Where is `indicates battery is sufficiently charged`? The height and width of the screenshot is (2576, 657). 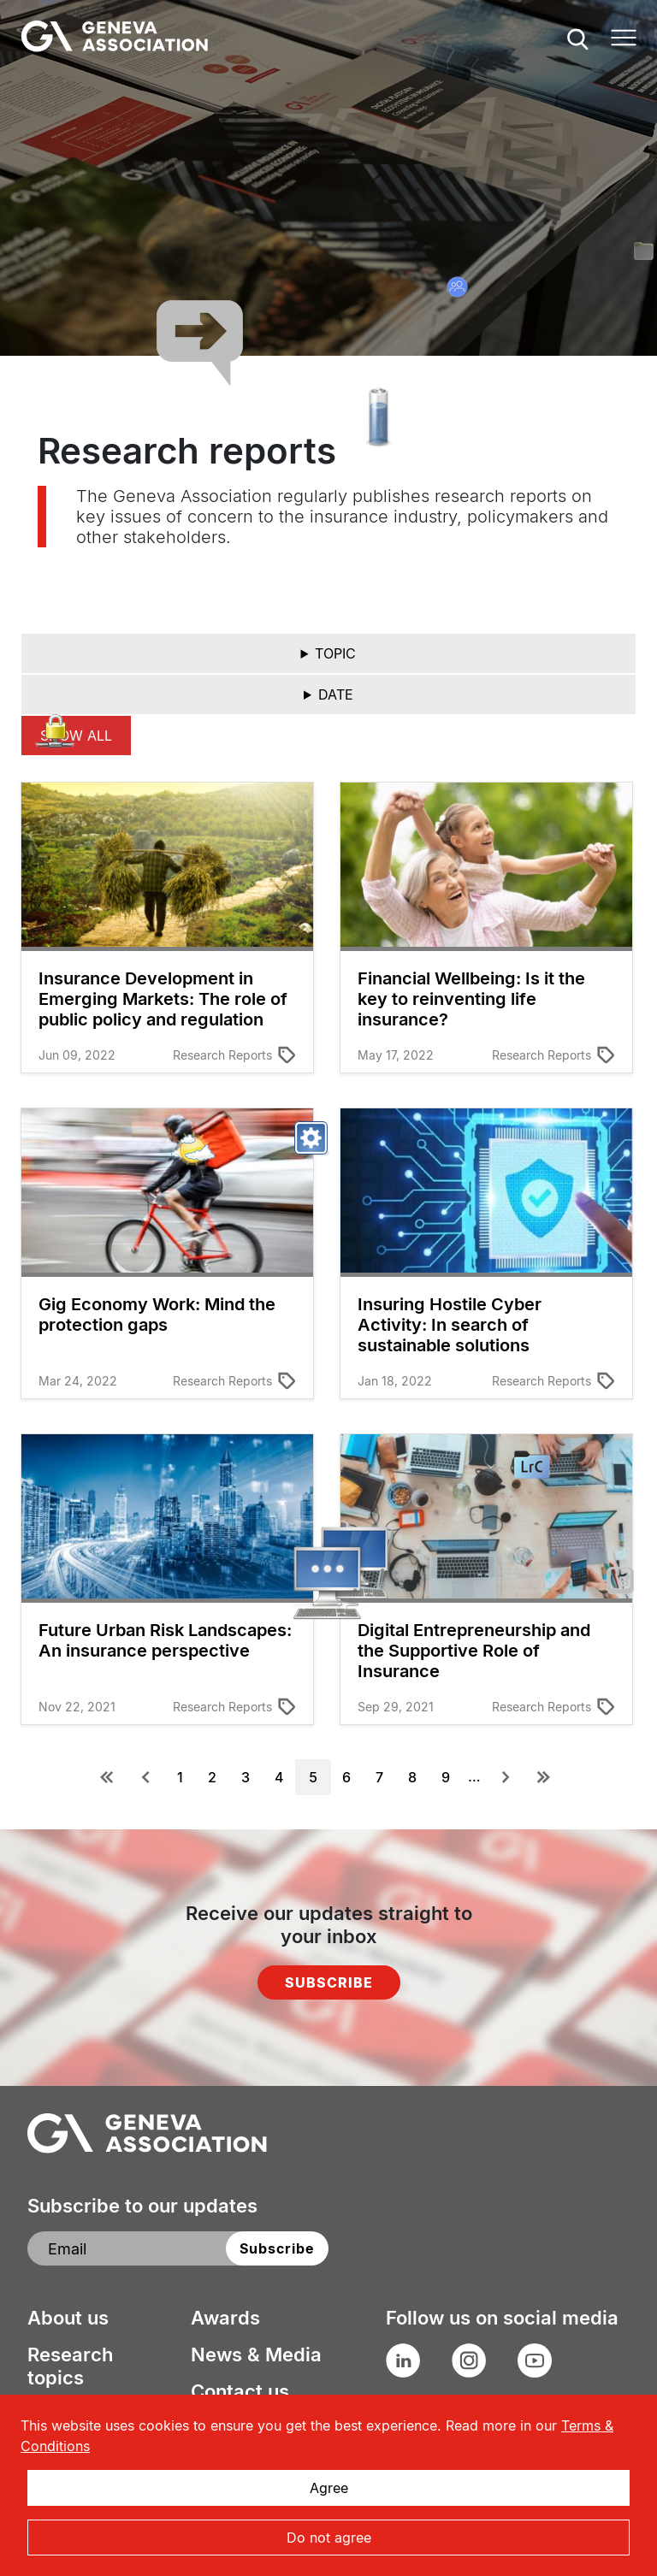 indicates battery is sufficiently charged is located at coordinates (378, 417).